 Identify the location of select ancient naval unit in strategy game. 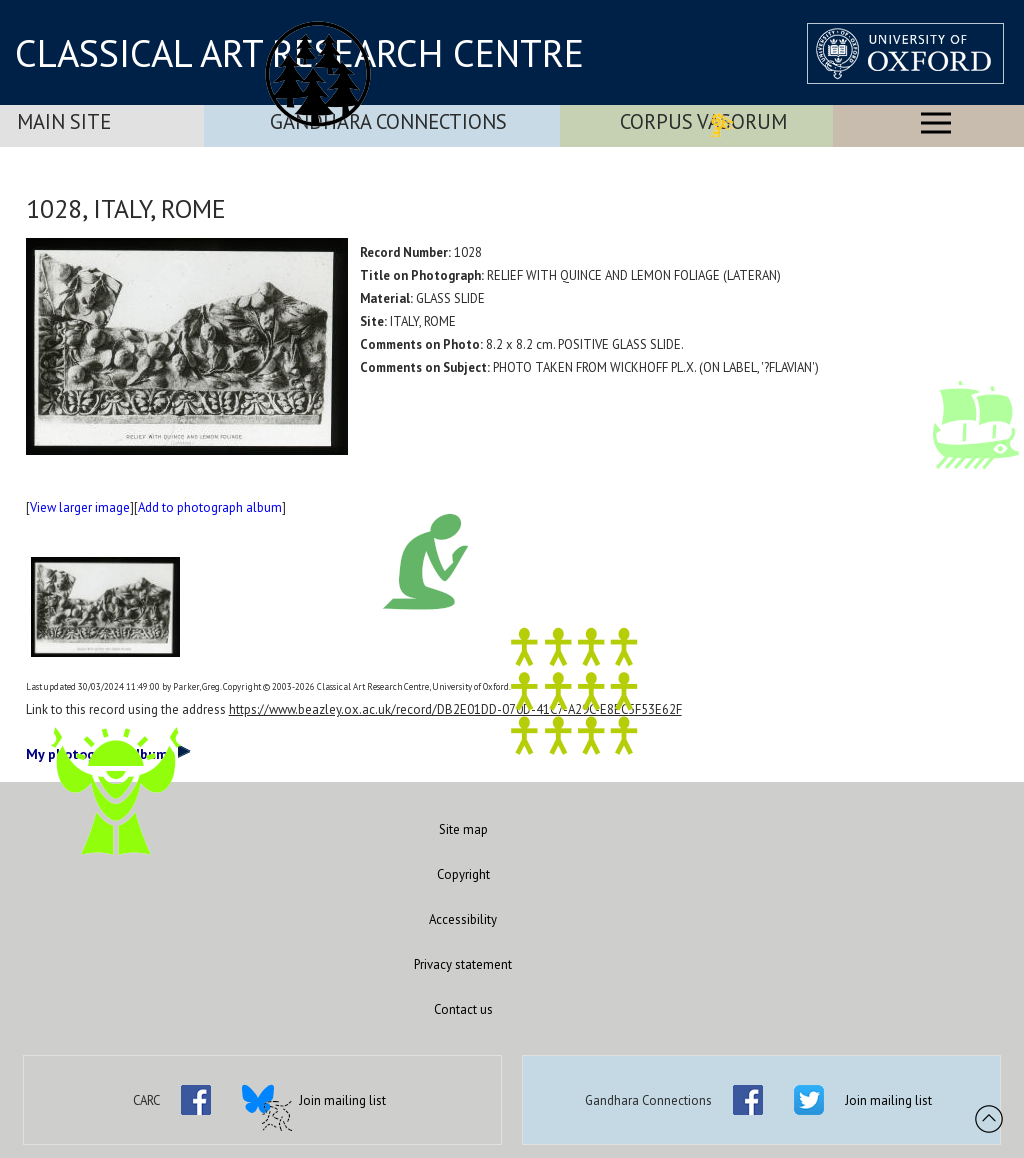
(976, 425).